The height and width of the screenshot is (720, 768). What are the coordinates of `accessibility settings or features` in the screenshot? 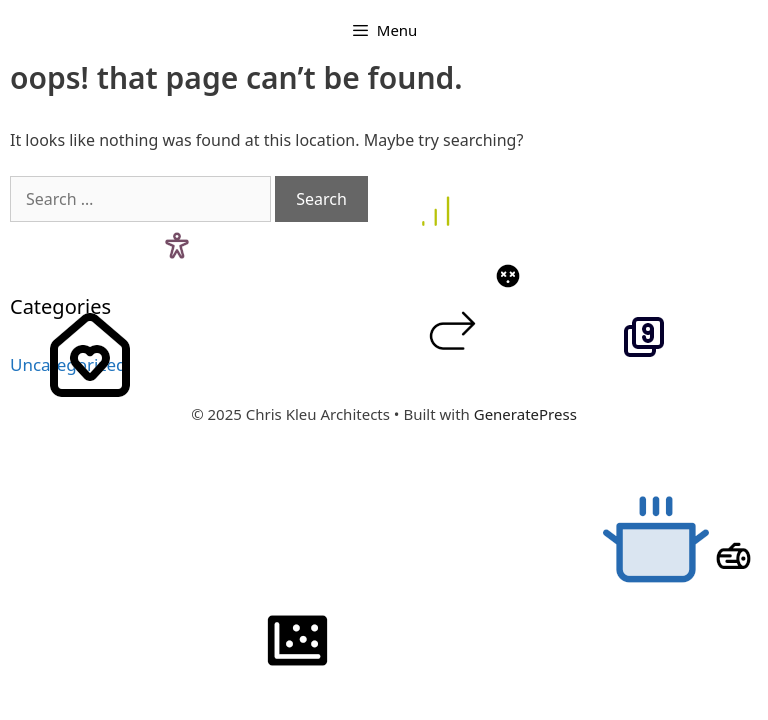 It's located at (177, 246).